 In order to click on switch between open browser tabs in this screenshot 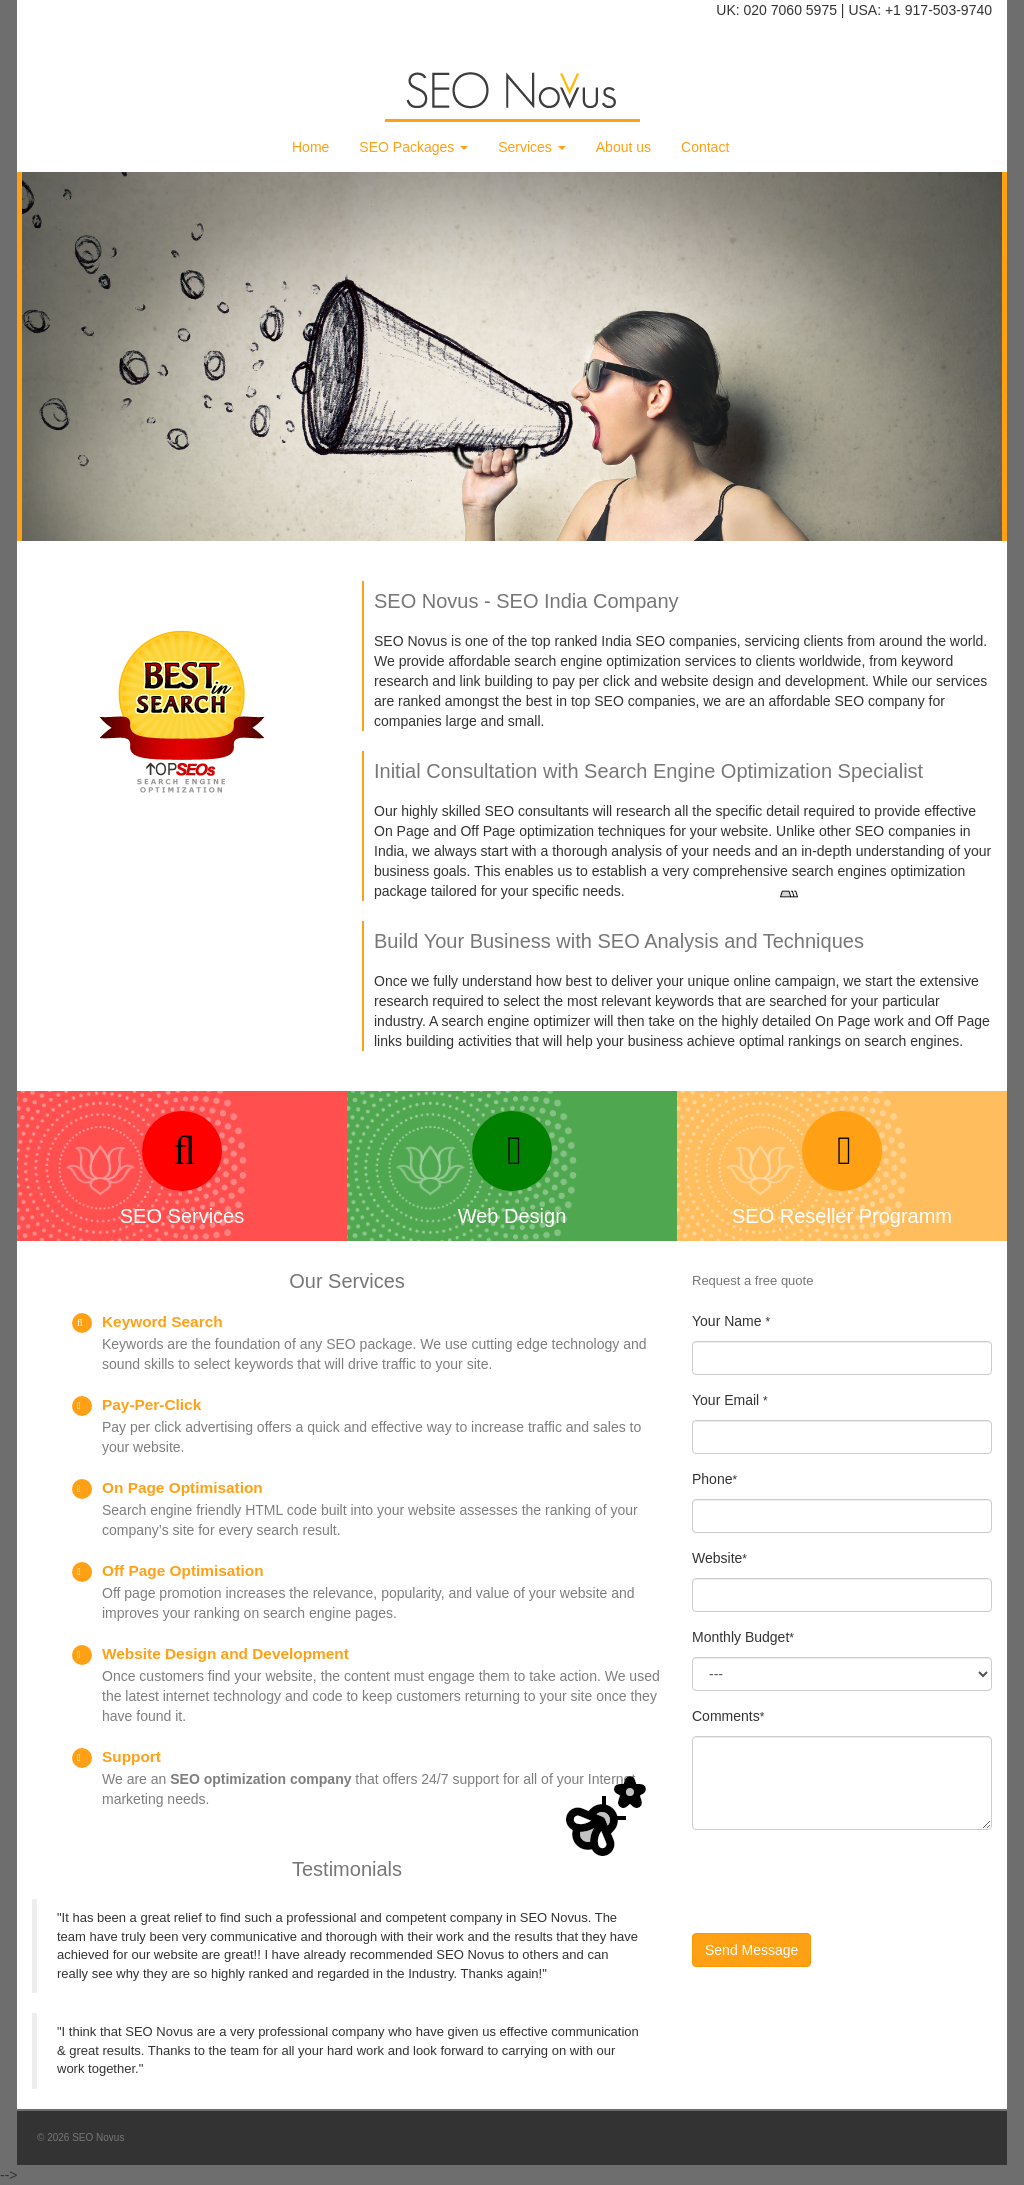, I will do `click(789, 894)`.